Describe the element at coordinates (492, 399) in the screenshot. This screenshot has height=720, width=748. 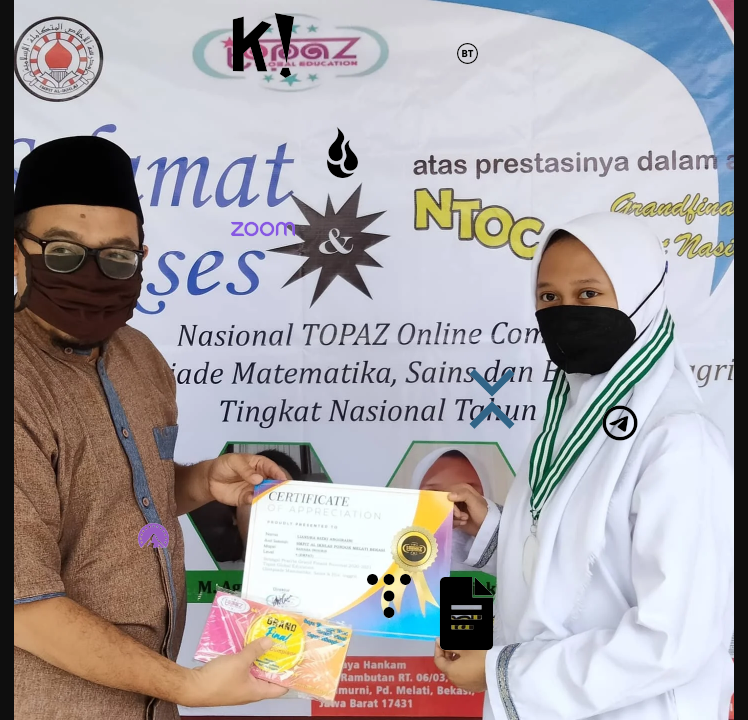
I see `collapse or contract content vertically` at that location.